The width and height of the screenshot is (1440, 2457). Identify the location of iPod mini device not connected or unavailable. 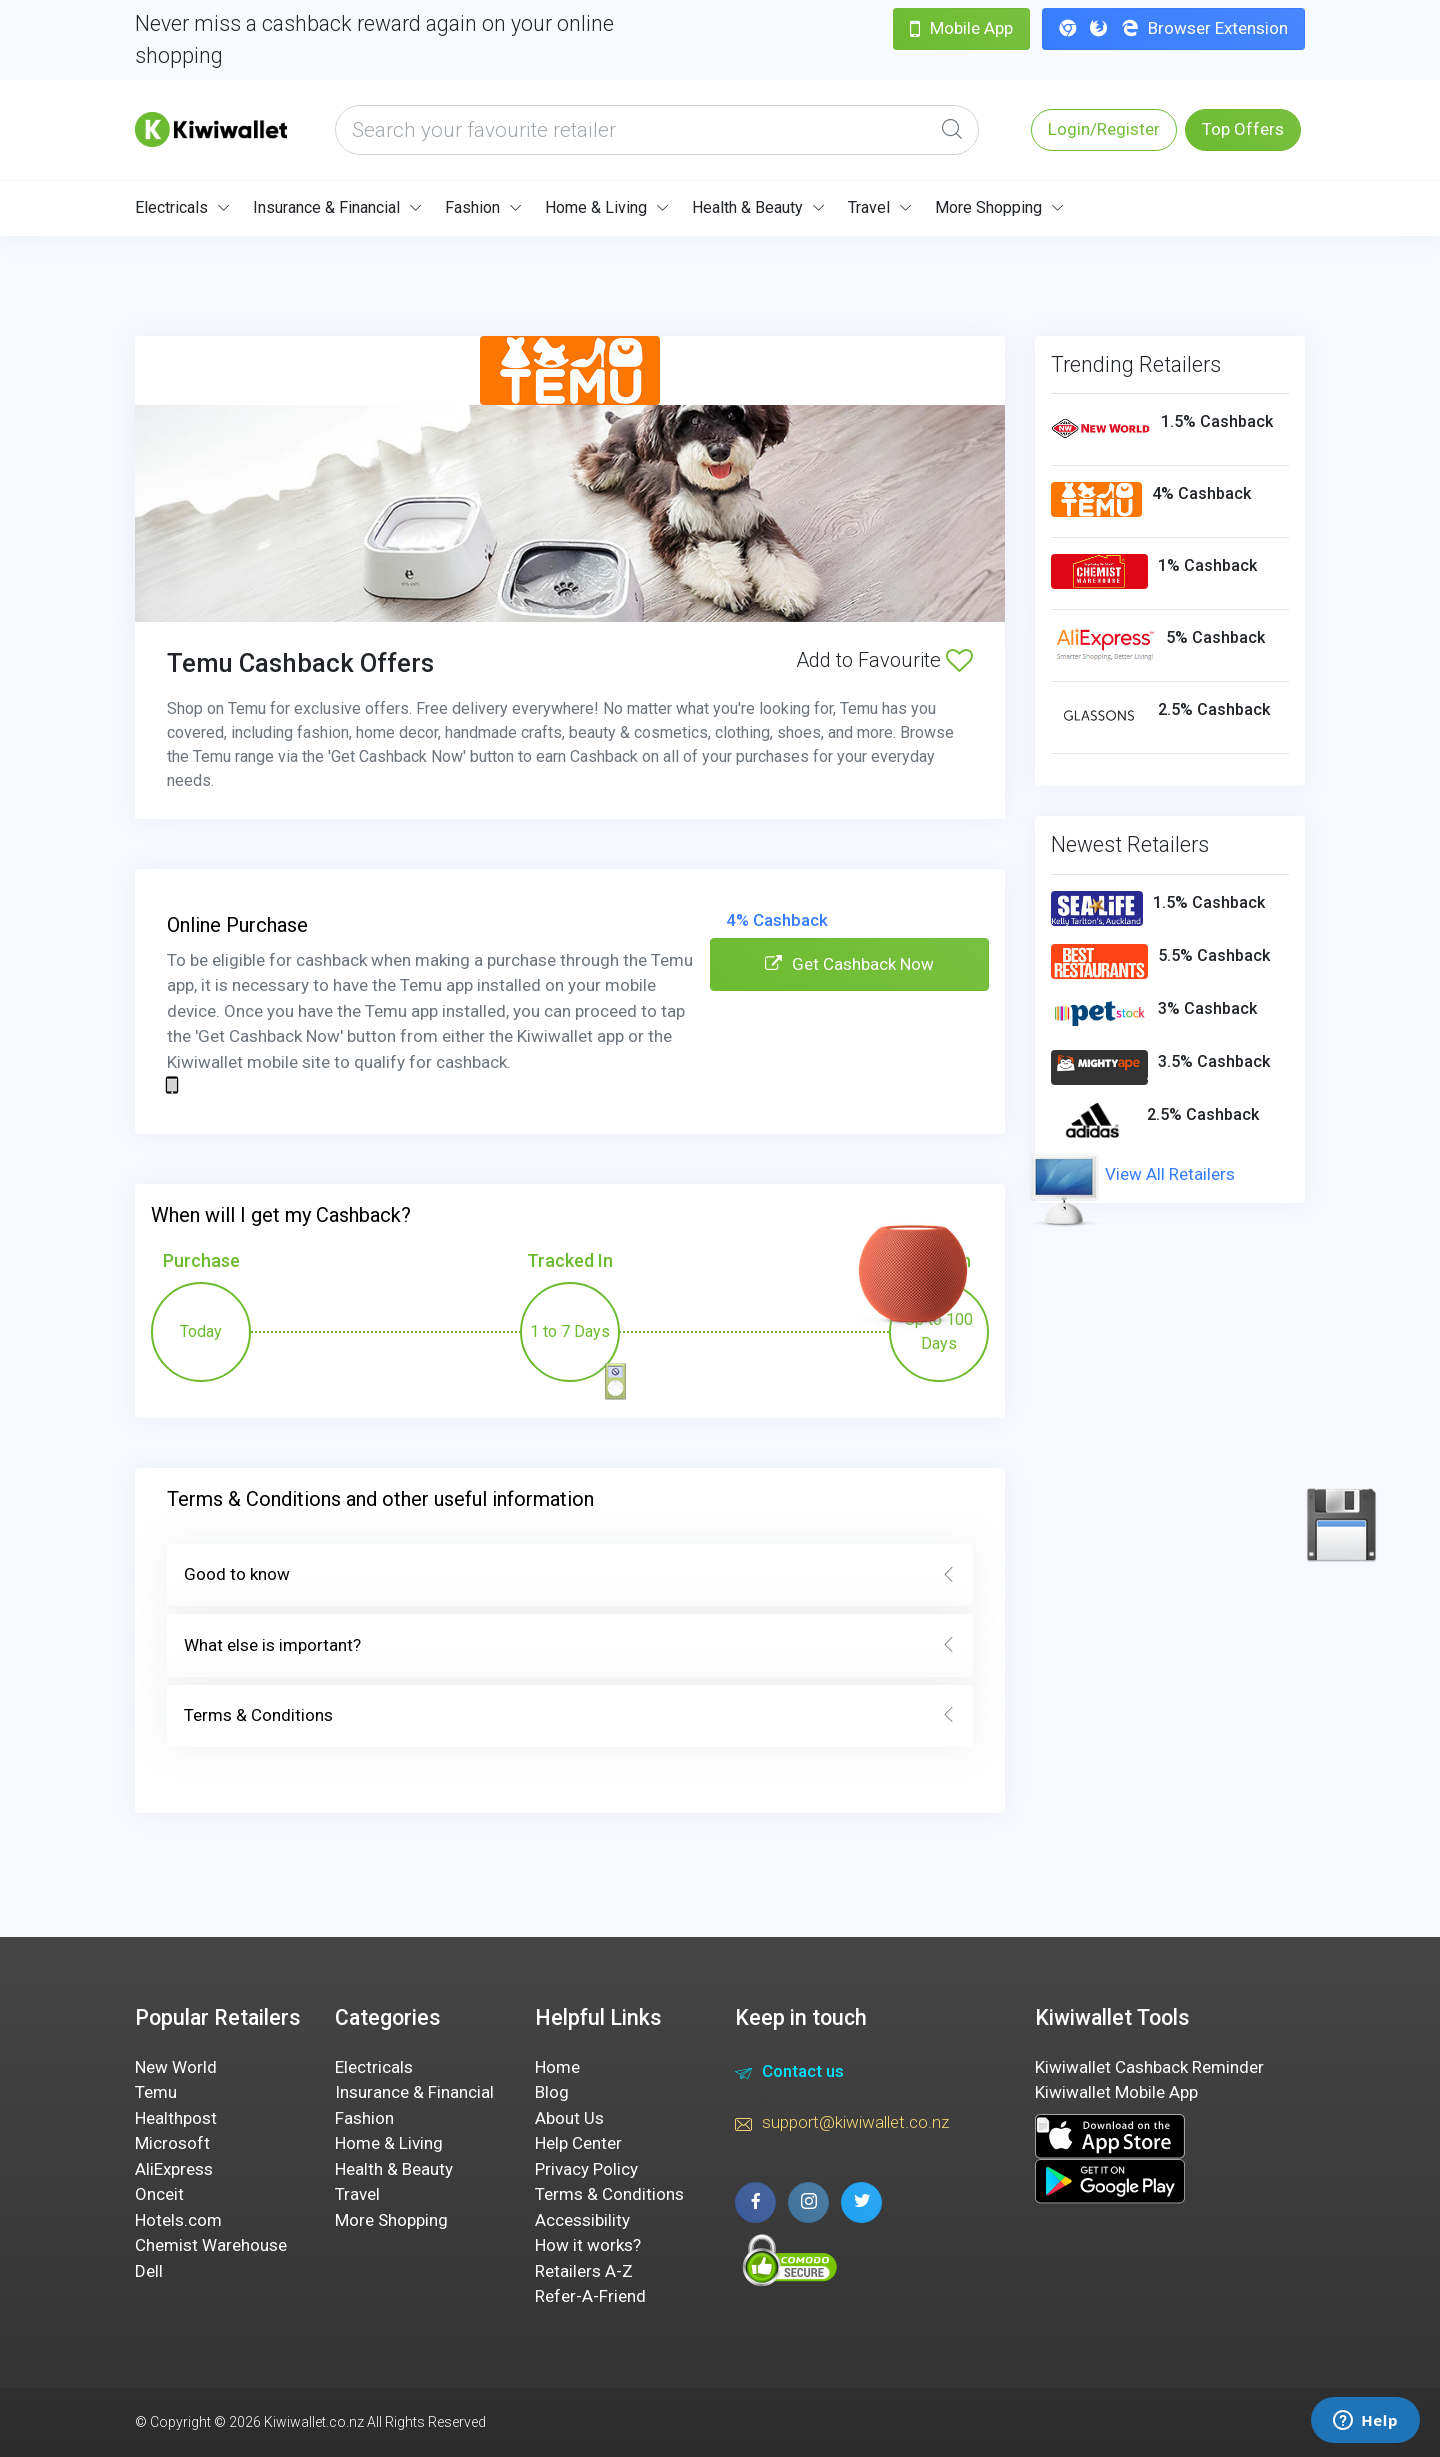
(615, 1381).